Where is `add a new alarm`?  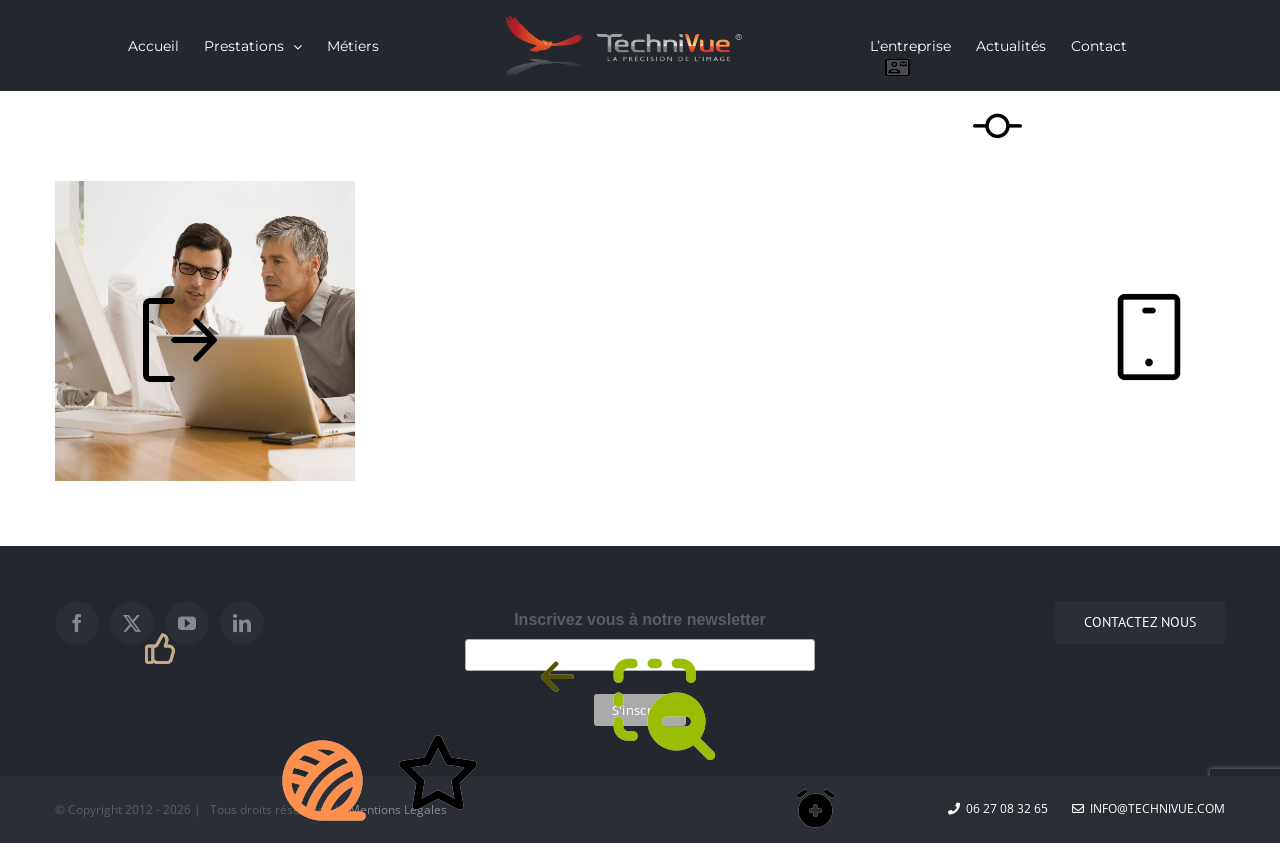 add a new alarm is located at coordinates (815, 808).